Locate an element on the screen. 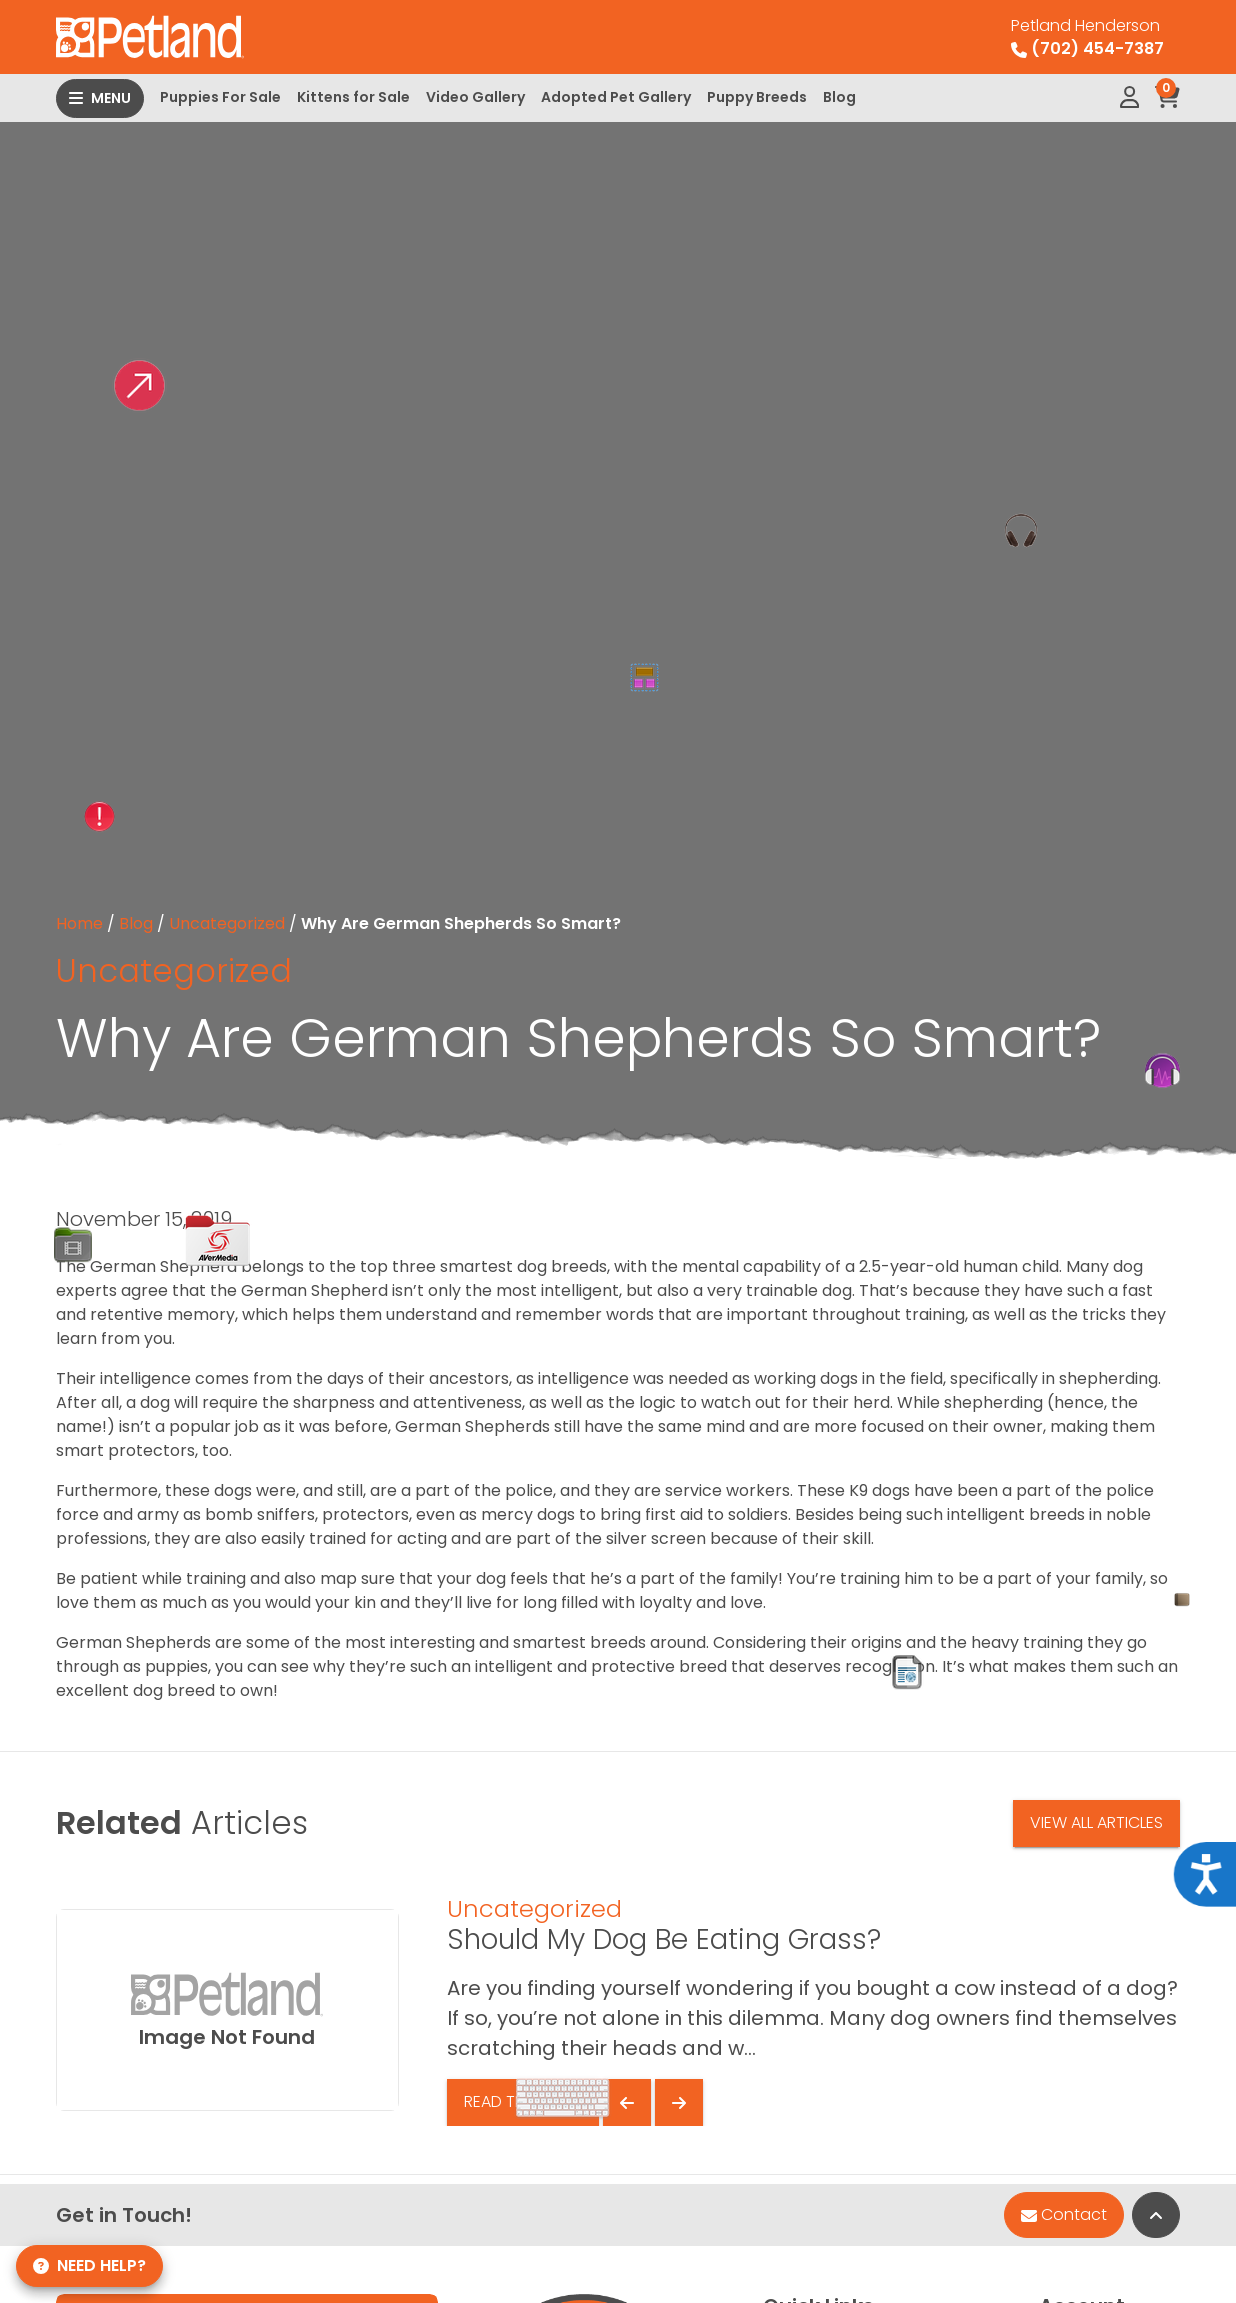  open AverMedia application folder is located at coordinates (217, 1242).